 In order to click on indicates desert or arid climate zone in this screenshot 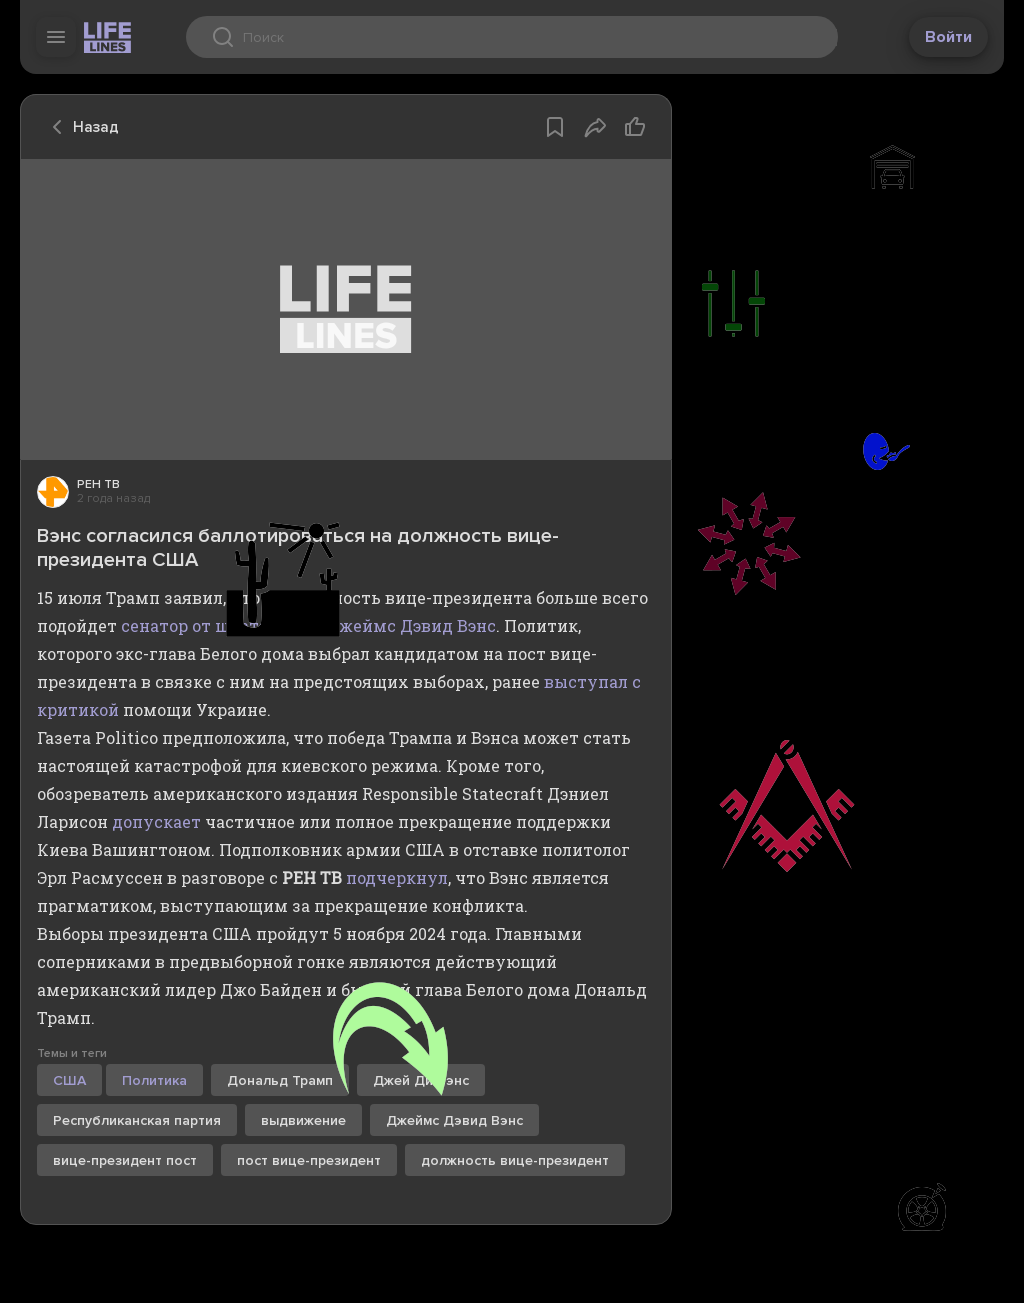, I will do `click(283, 580)`.